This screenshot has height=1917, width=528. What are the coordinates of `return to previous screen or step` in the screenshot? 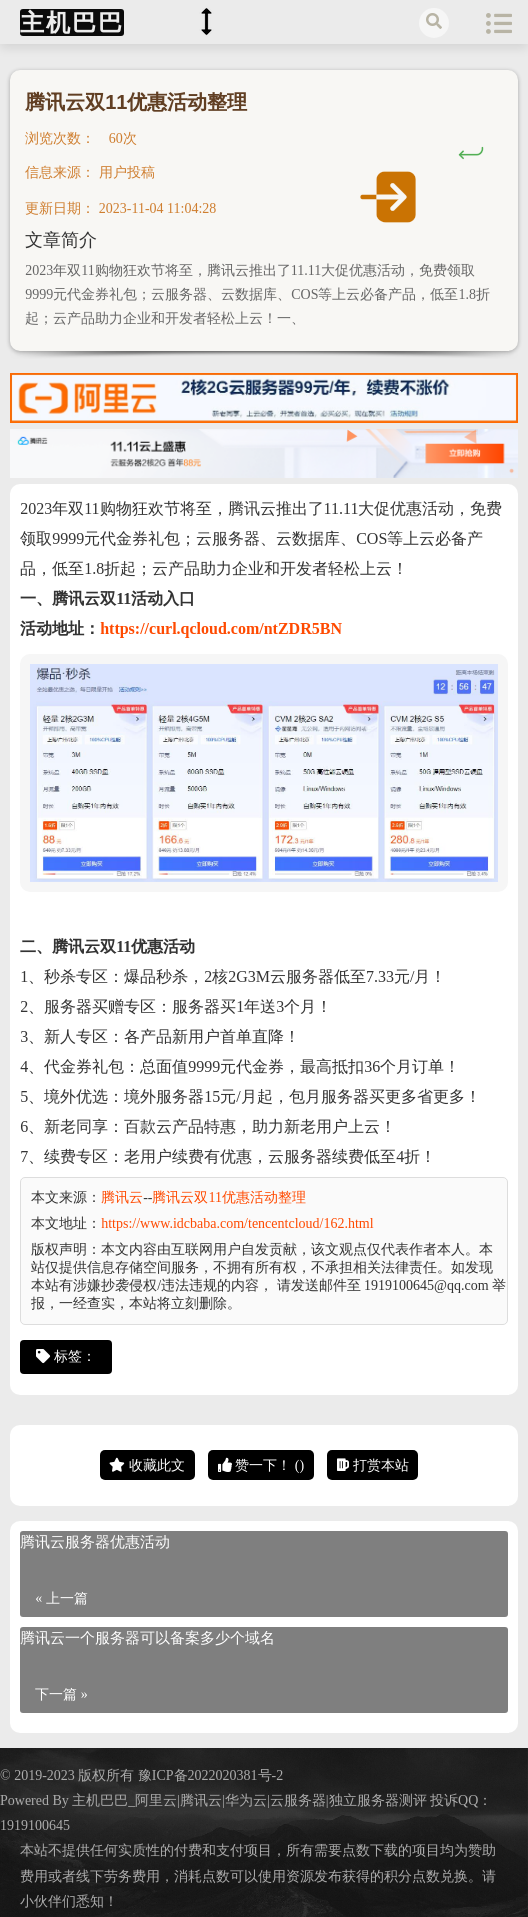 It's located at (471, 153).